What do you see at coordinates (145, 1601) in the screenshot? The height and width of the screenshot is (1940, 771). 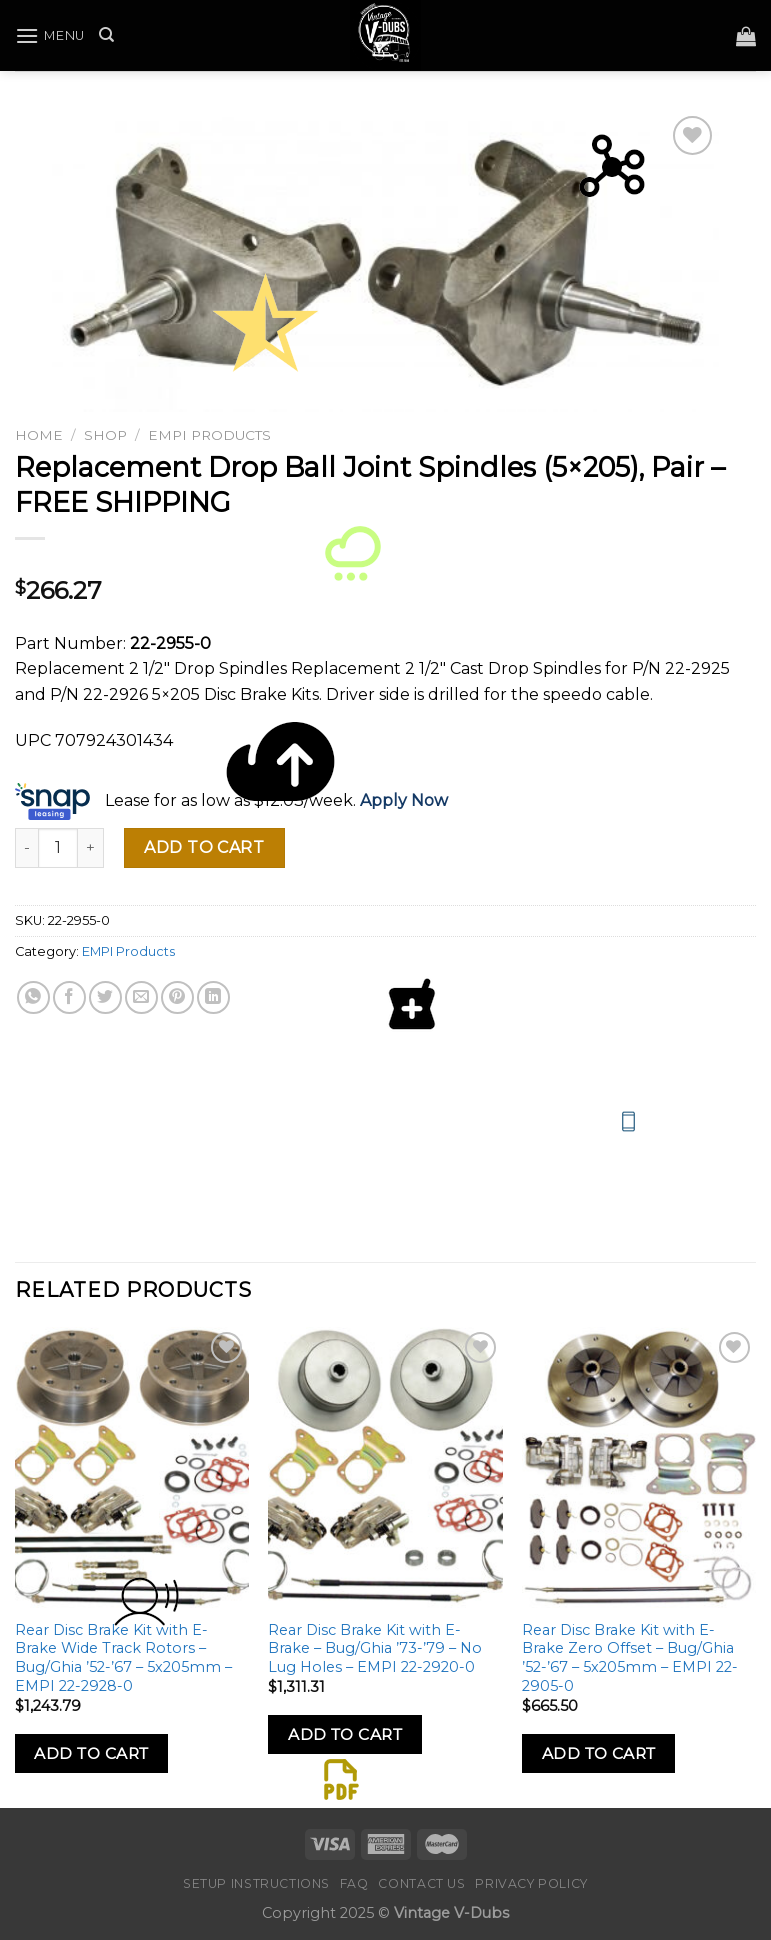 I see `user is currently speaking or broadcasting audio` at bounding box center [145, 1601].